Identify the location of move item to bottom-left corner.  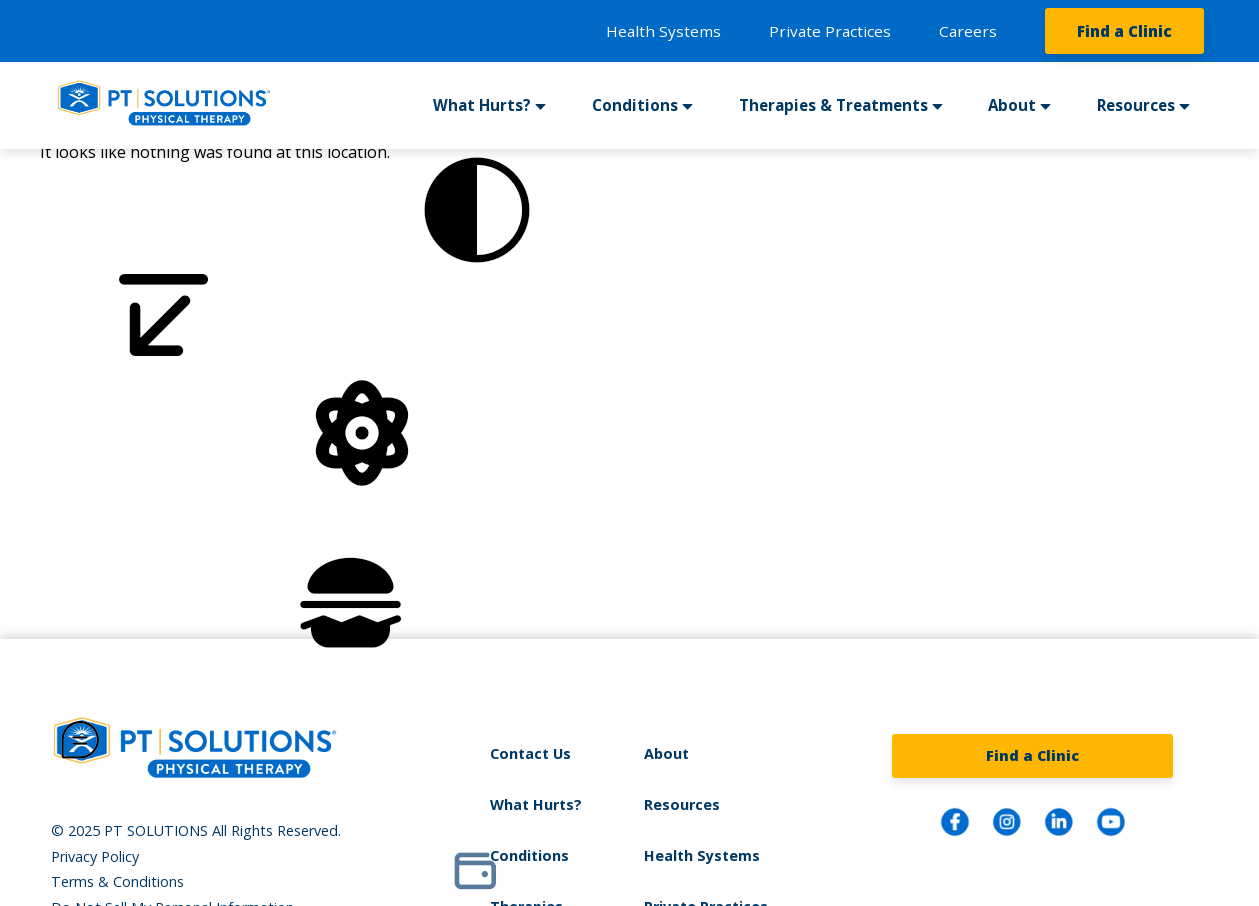
(160, 315).